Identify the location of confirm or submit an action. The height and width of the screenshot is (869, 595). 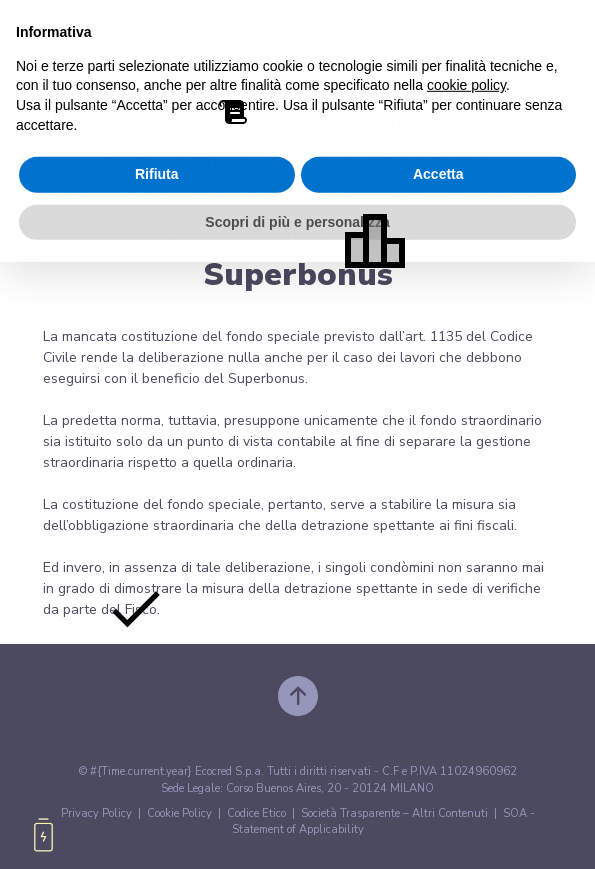
(135, 608).